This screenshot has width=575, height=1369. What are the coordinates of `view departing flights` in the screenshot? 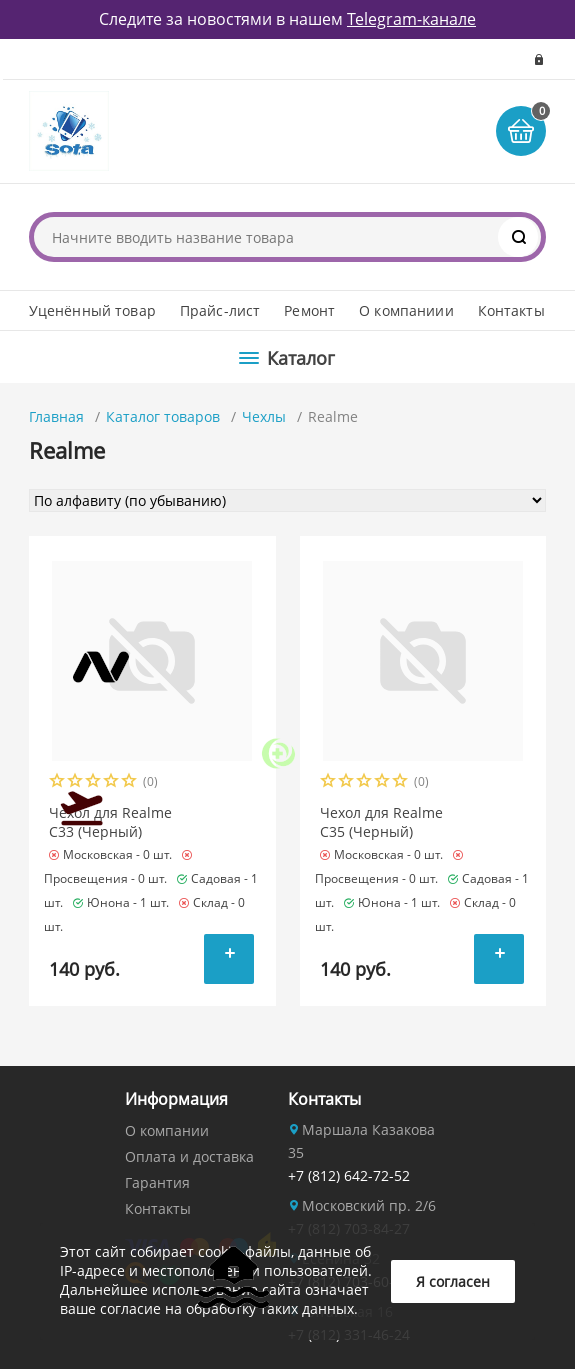 It's located at (82, 807).